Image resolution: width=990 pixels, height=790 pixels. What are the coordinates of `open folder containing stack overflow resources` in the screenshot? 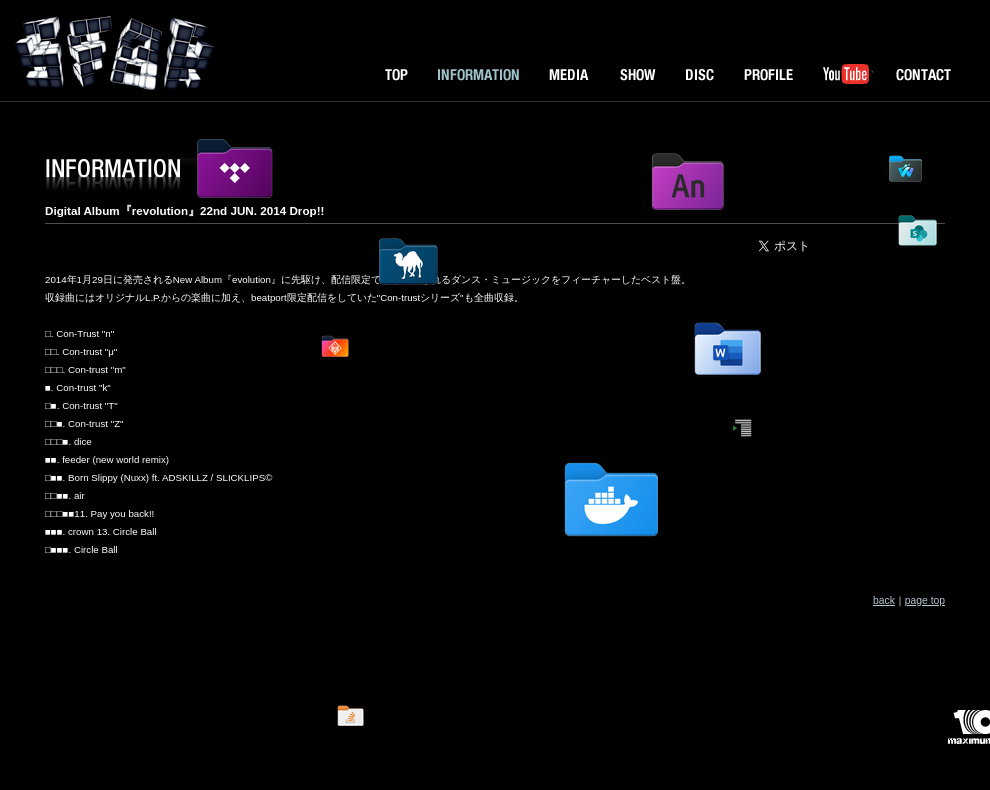 It's located at (350, 716).